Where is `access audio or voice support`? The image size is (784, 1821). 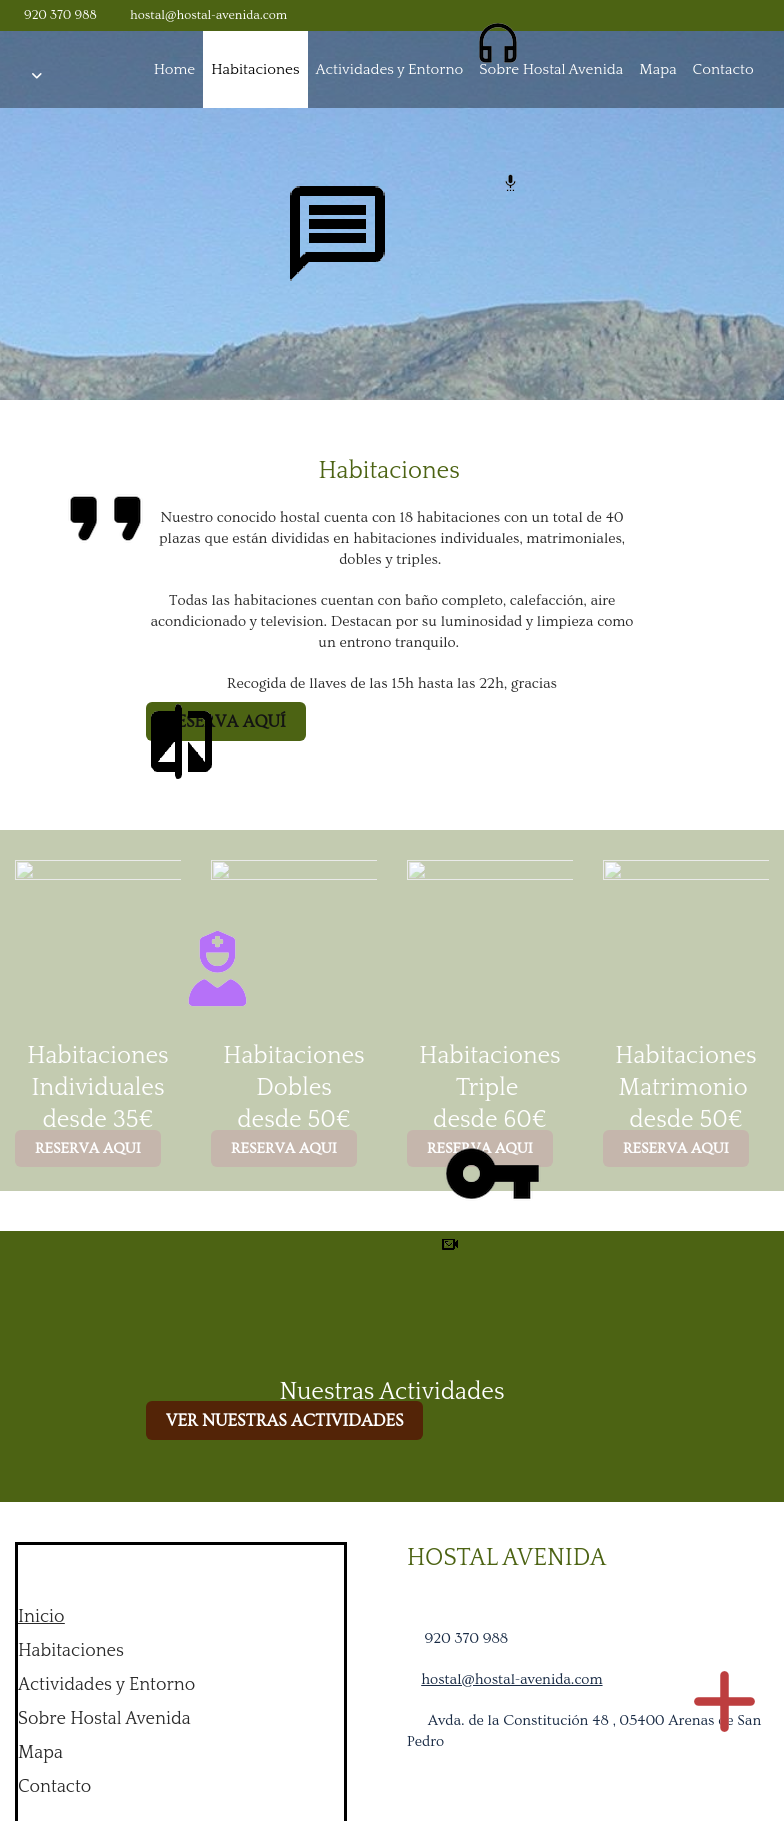 access audio or voice support is located at coordinates (498, 46).